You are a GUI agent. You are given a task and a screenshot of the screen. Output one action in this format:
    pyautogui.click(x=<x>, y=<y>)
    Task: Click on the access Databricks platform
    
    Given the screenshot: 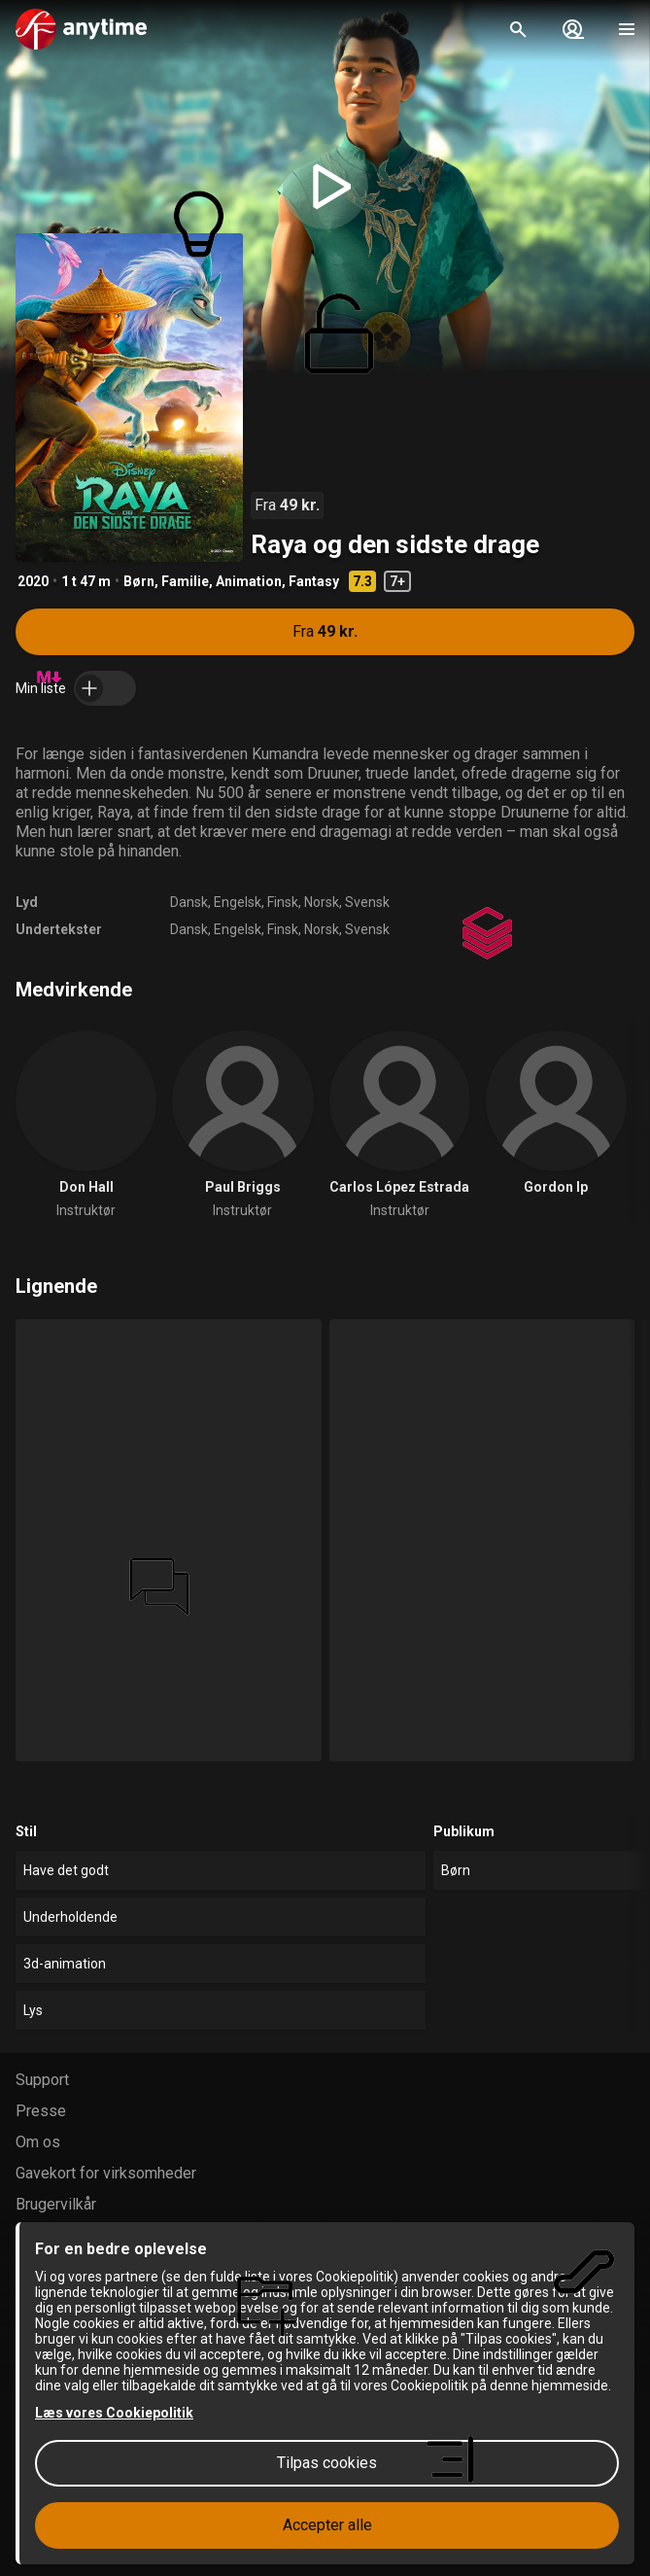 What is the action you would take?
    pyautogui.click(x=487, y=931)
    